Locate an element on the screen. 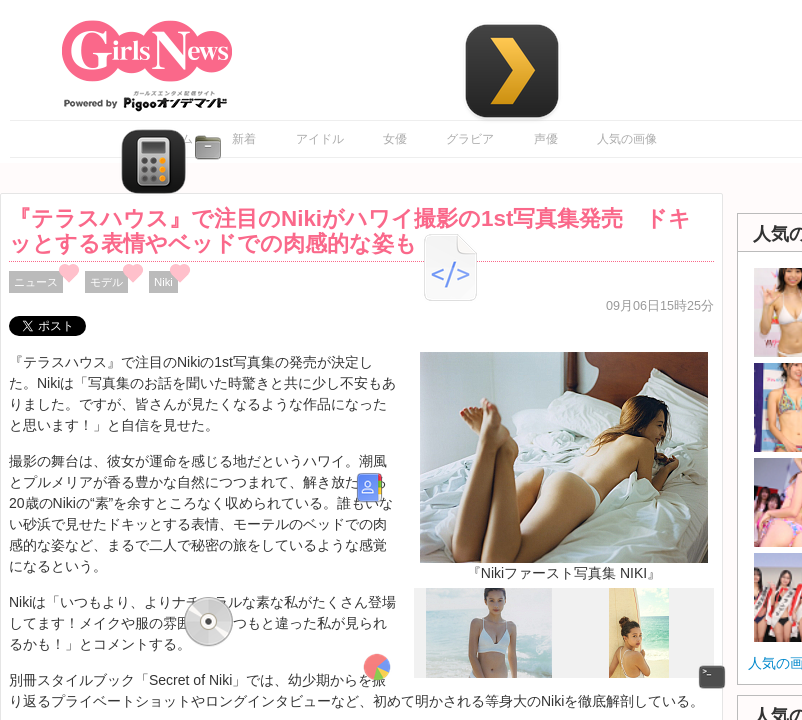 The height and width of the screenshot is (720, 802). indicates an HTML or web page file is located at coordinates (450, 267).